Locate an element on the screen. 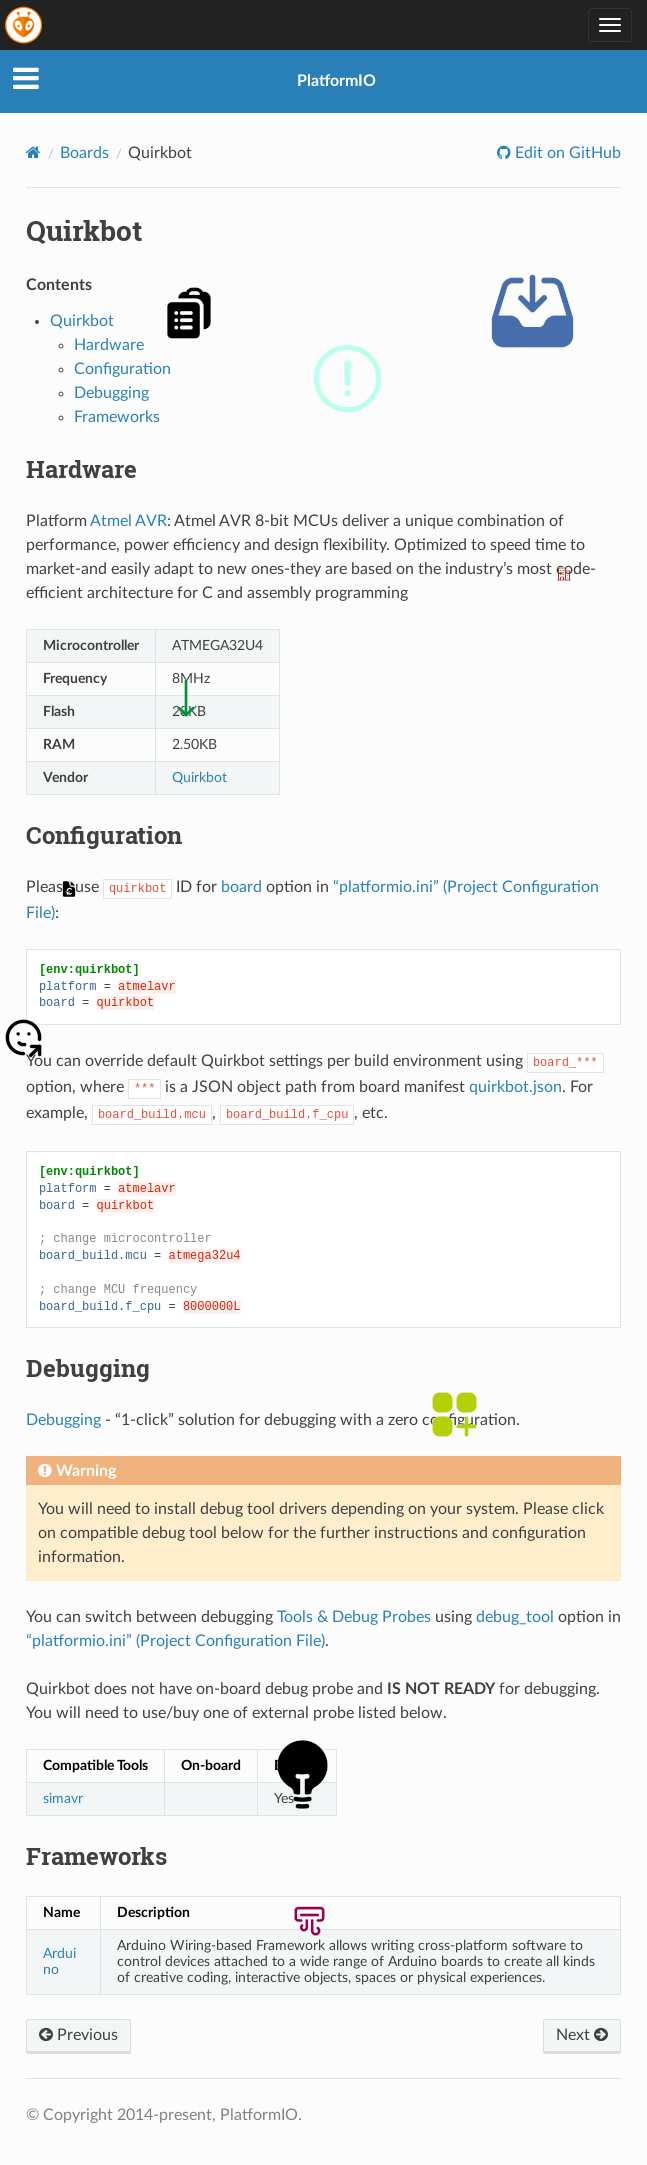 Image resolution: width=647 pixels, height=2165 pixels. add a new widget or module is located at coordinates (454, 1414).